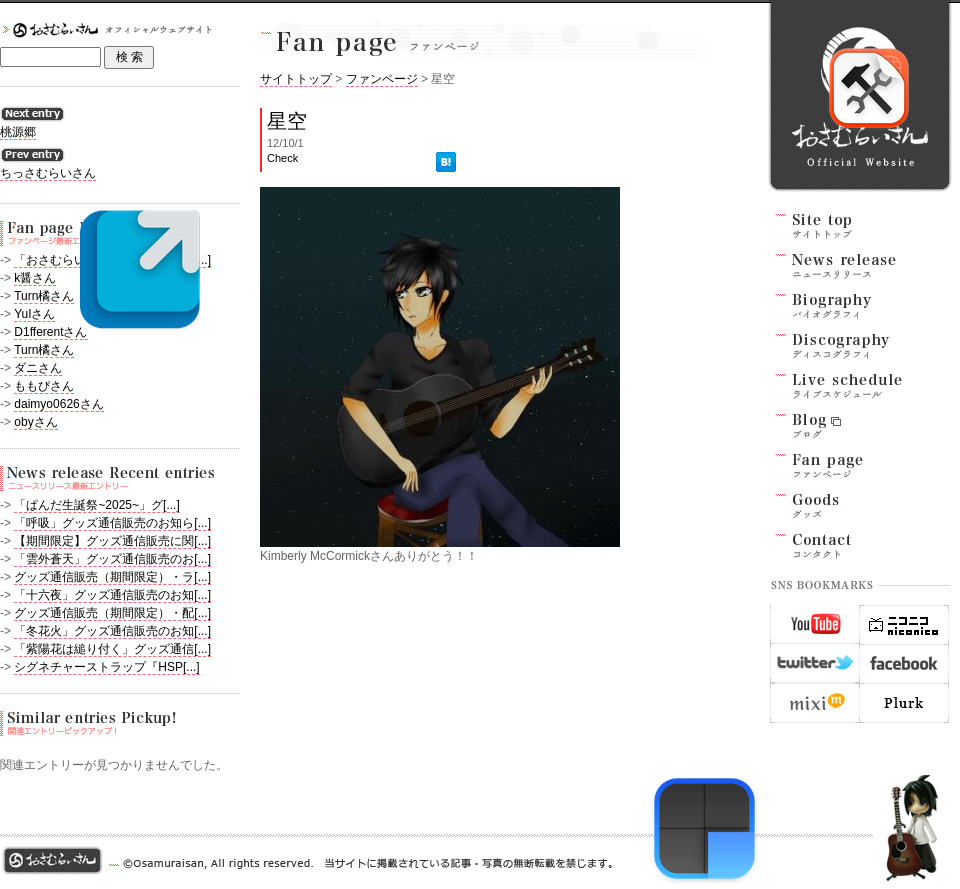 This screenshot has height=889, width=960. Describe the element at coordinates (140, 269) in the screenshot. I see `open accessories or utility apps` at that location.